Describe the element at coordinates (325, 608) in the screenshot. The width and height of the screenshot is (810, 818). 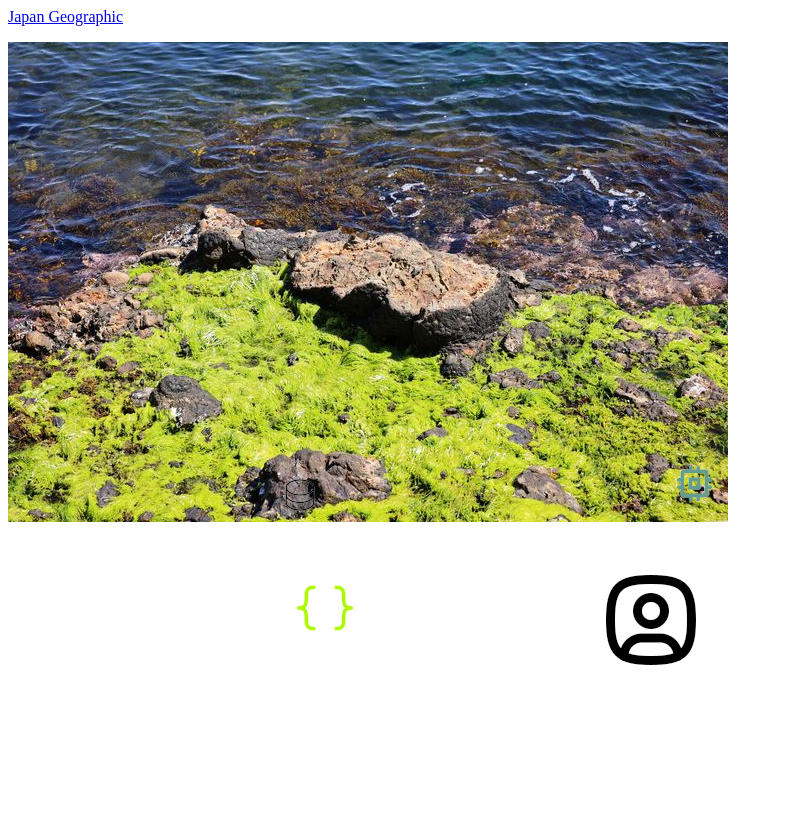
I see `view or edit code` at that location.